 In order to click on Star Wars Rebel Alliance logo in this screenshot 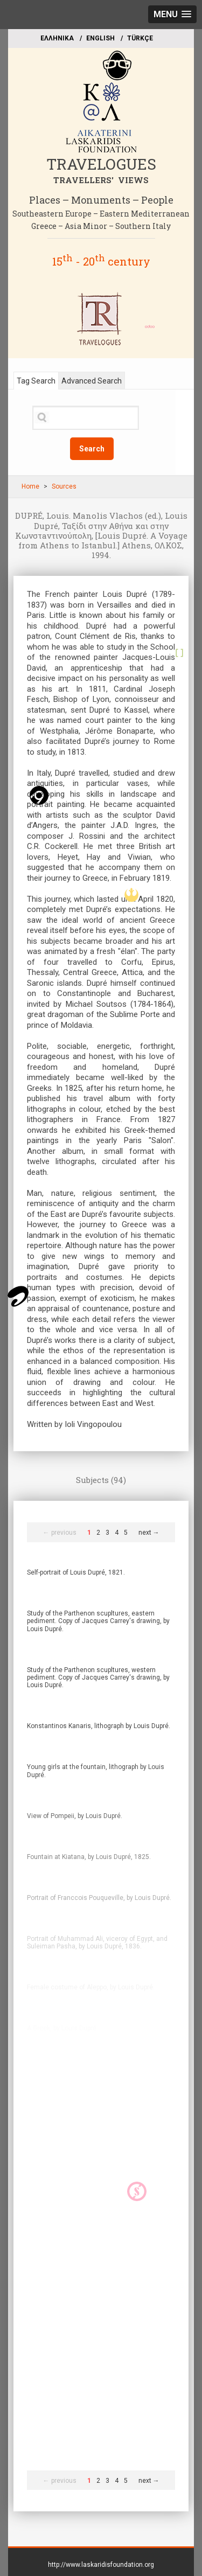, I will do `click(131, 895)`.